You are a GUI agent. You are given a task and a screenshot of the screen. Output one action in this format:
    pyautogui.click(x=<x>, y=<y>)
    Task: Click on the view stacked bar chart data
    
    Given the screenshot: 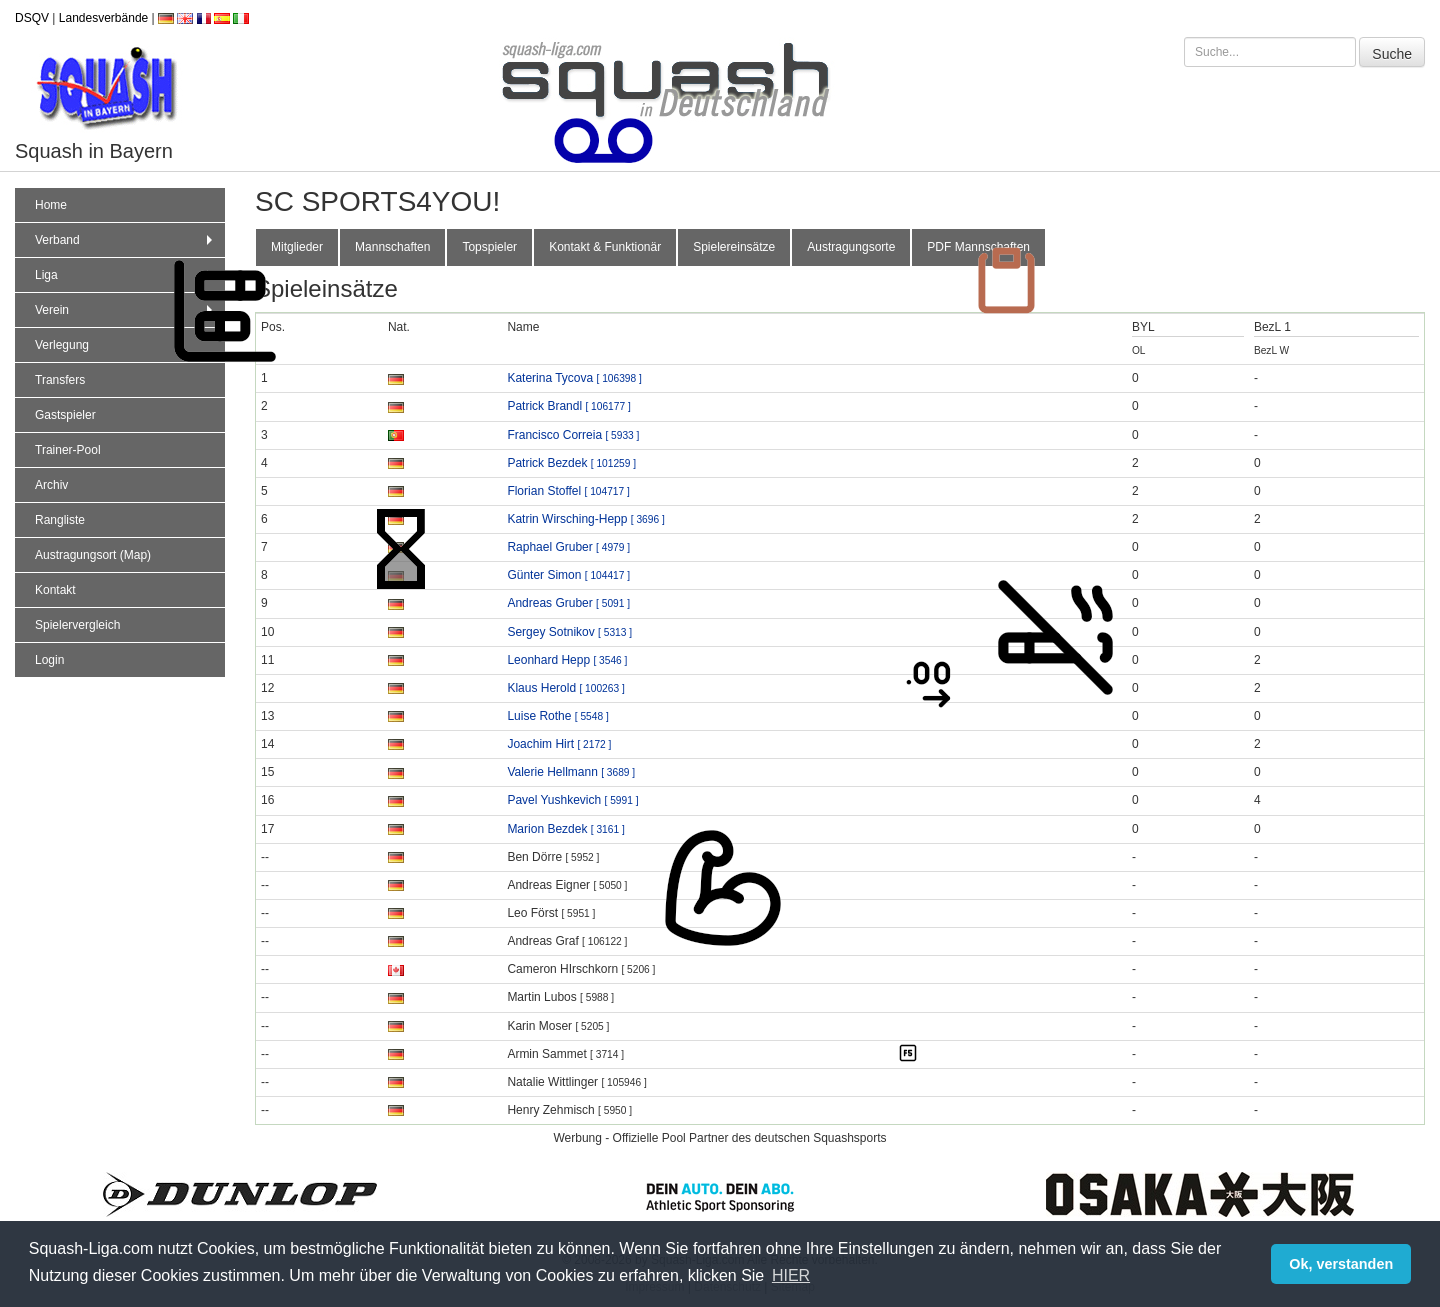 What is the action you would take?
    pyautogui.click(x=225, y=311)
    